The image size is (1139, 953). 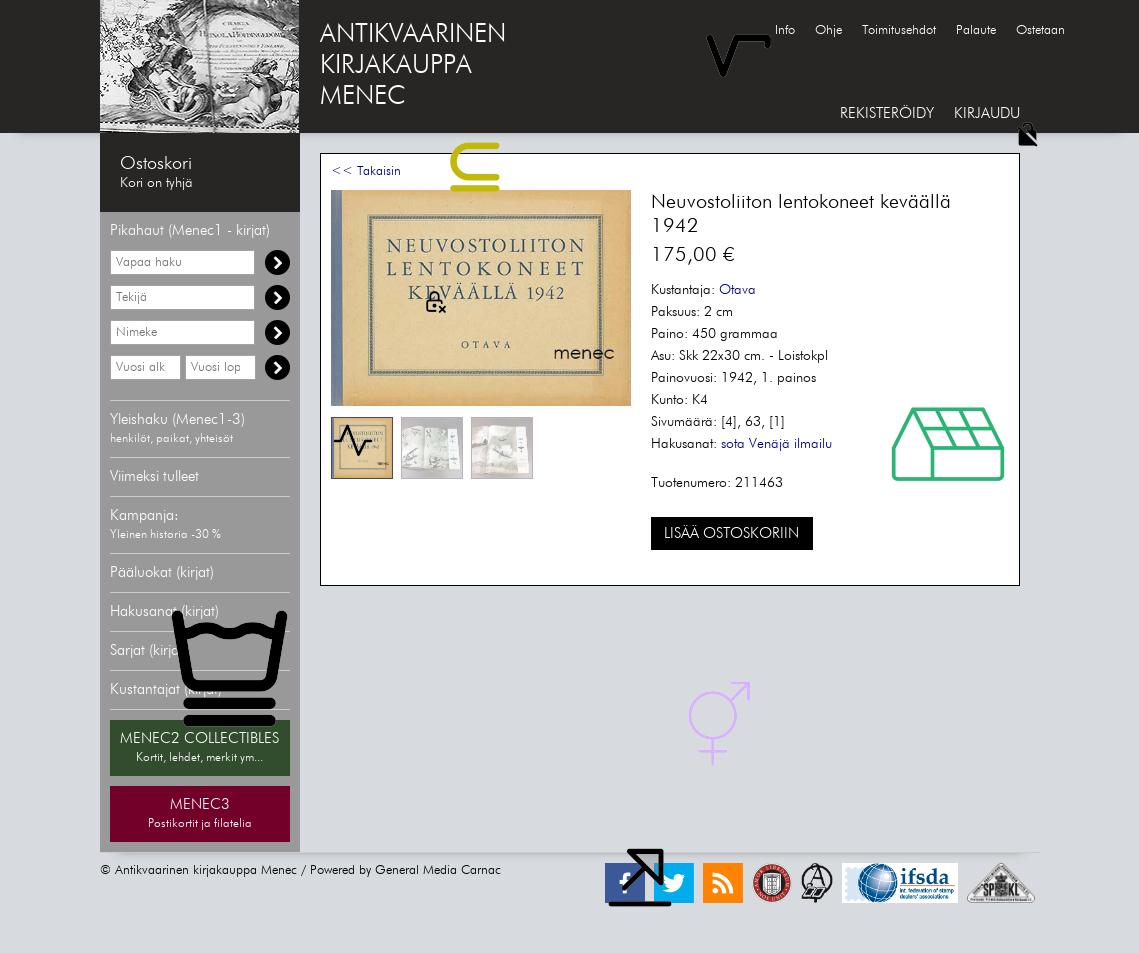 I want to click on view solar panel or renewable energy settings, so click(x=948, y=448).